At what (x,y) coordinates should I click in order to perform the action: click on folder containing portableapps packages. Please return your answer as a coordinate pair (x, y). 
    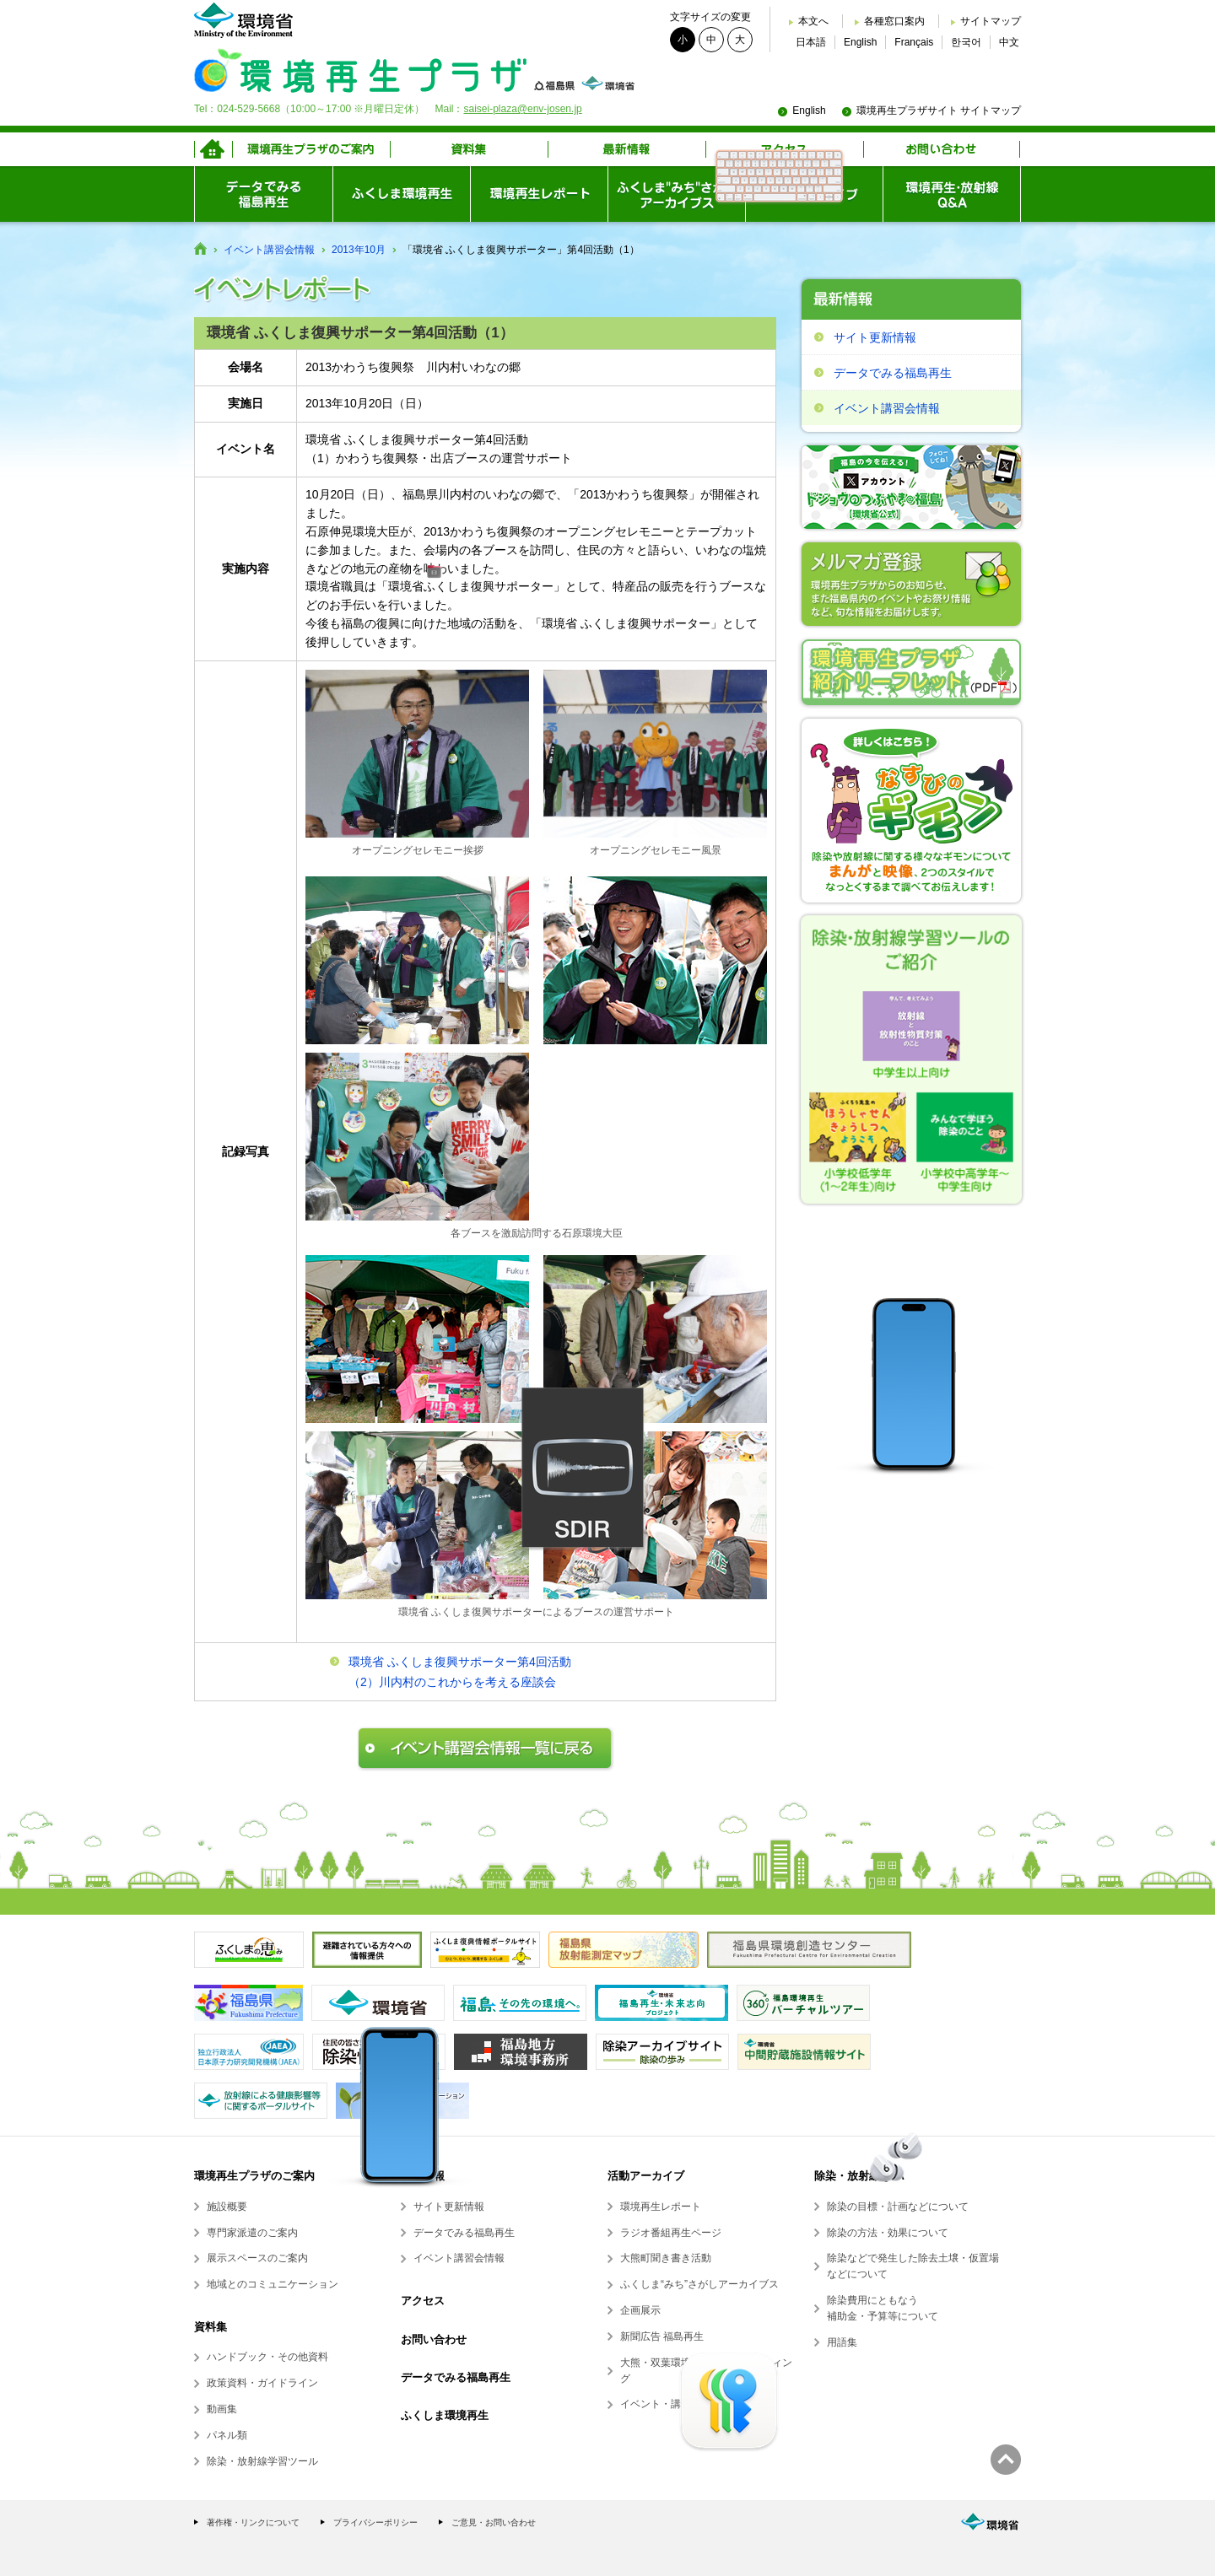
    Looking at the image, I should click on (444, 1344).